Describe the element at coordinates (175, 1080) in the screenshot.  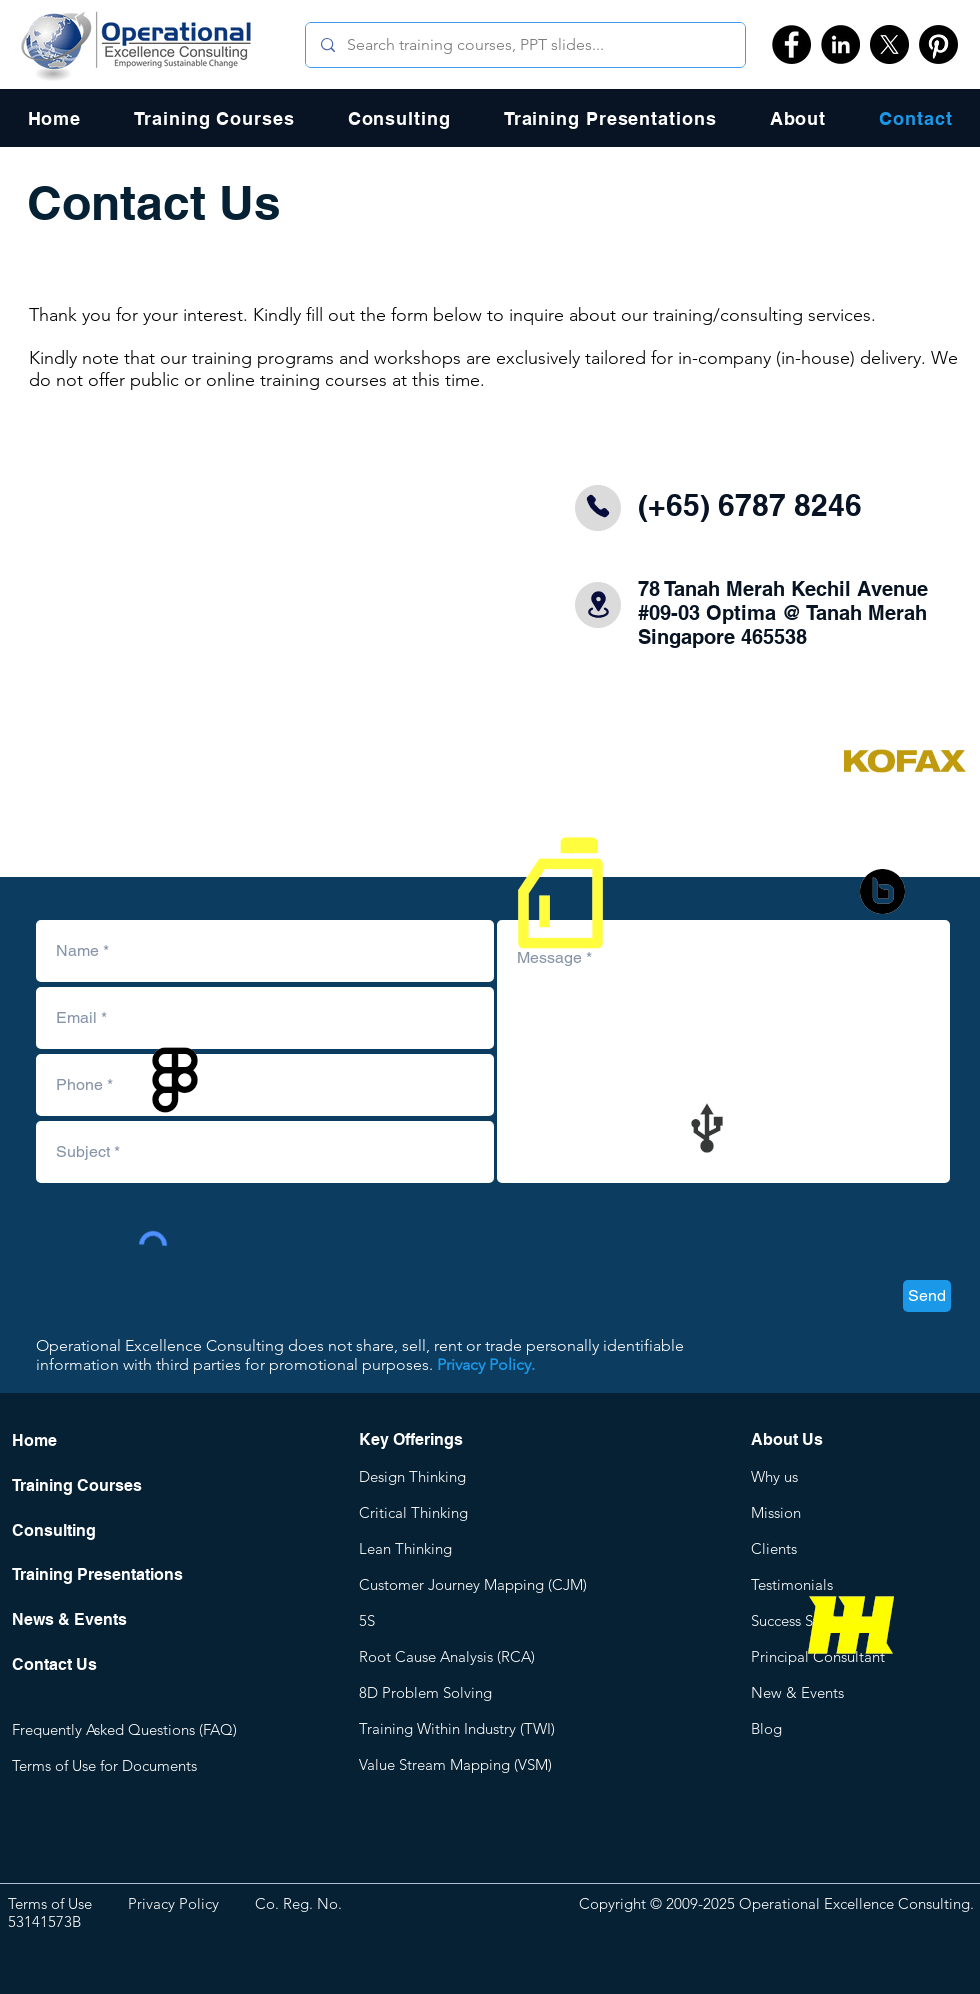
I see `open figma design app` at that location.